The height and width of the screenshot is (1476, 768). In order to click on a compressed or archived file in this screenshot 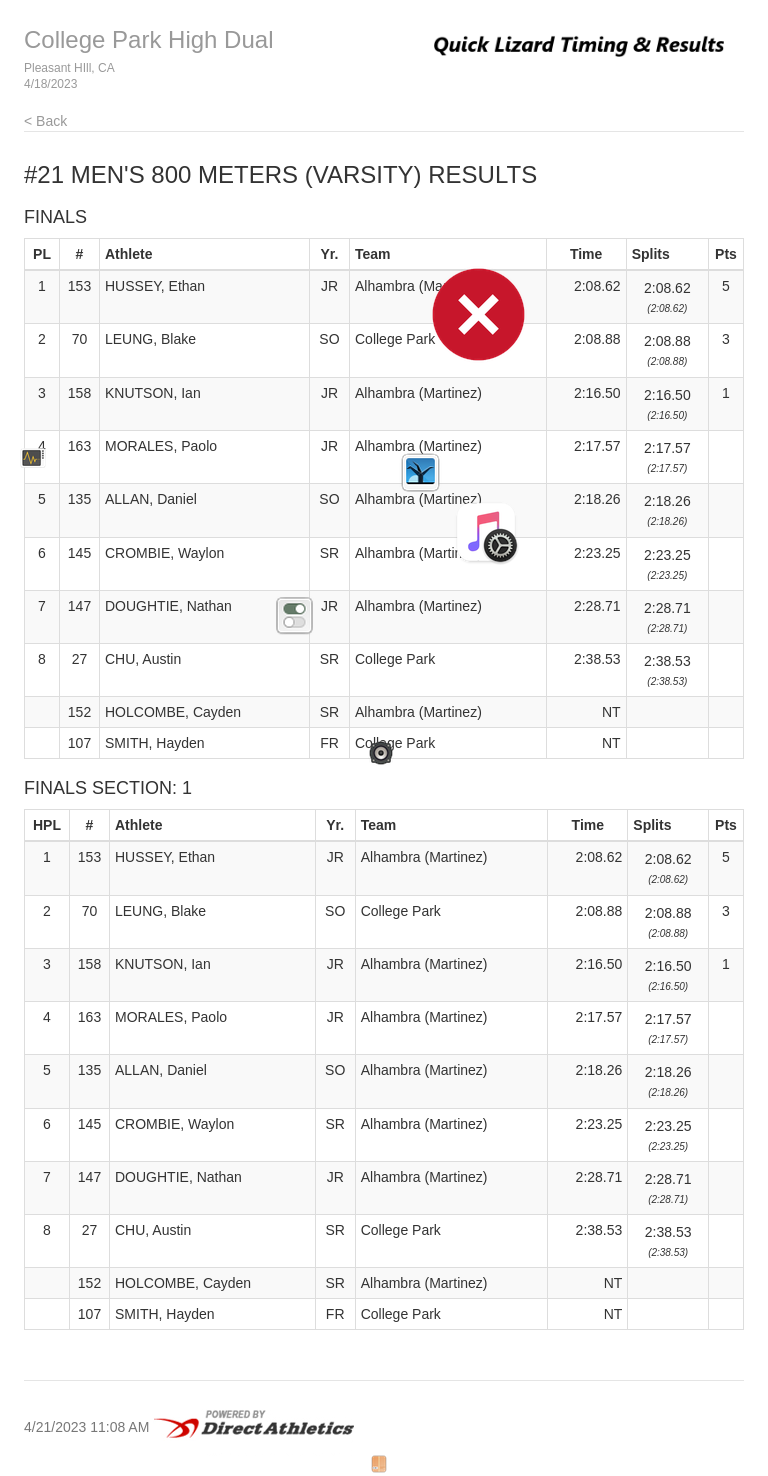, I will do `click(379, 1464)`.